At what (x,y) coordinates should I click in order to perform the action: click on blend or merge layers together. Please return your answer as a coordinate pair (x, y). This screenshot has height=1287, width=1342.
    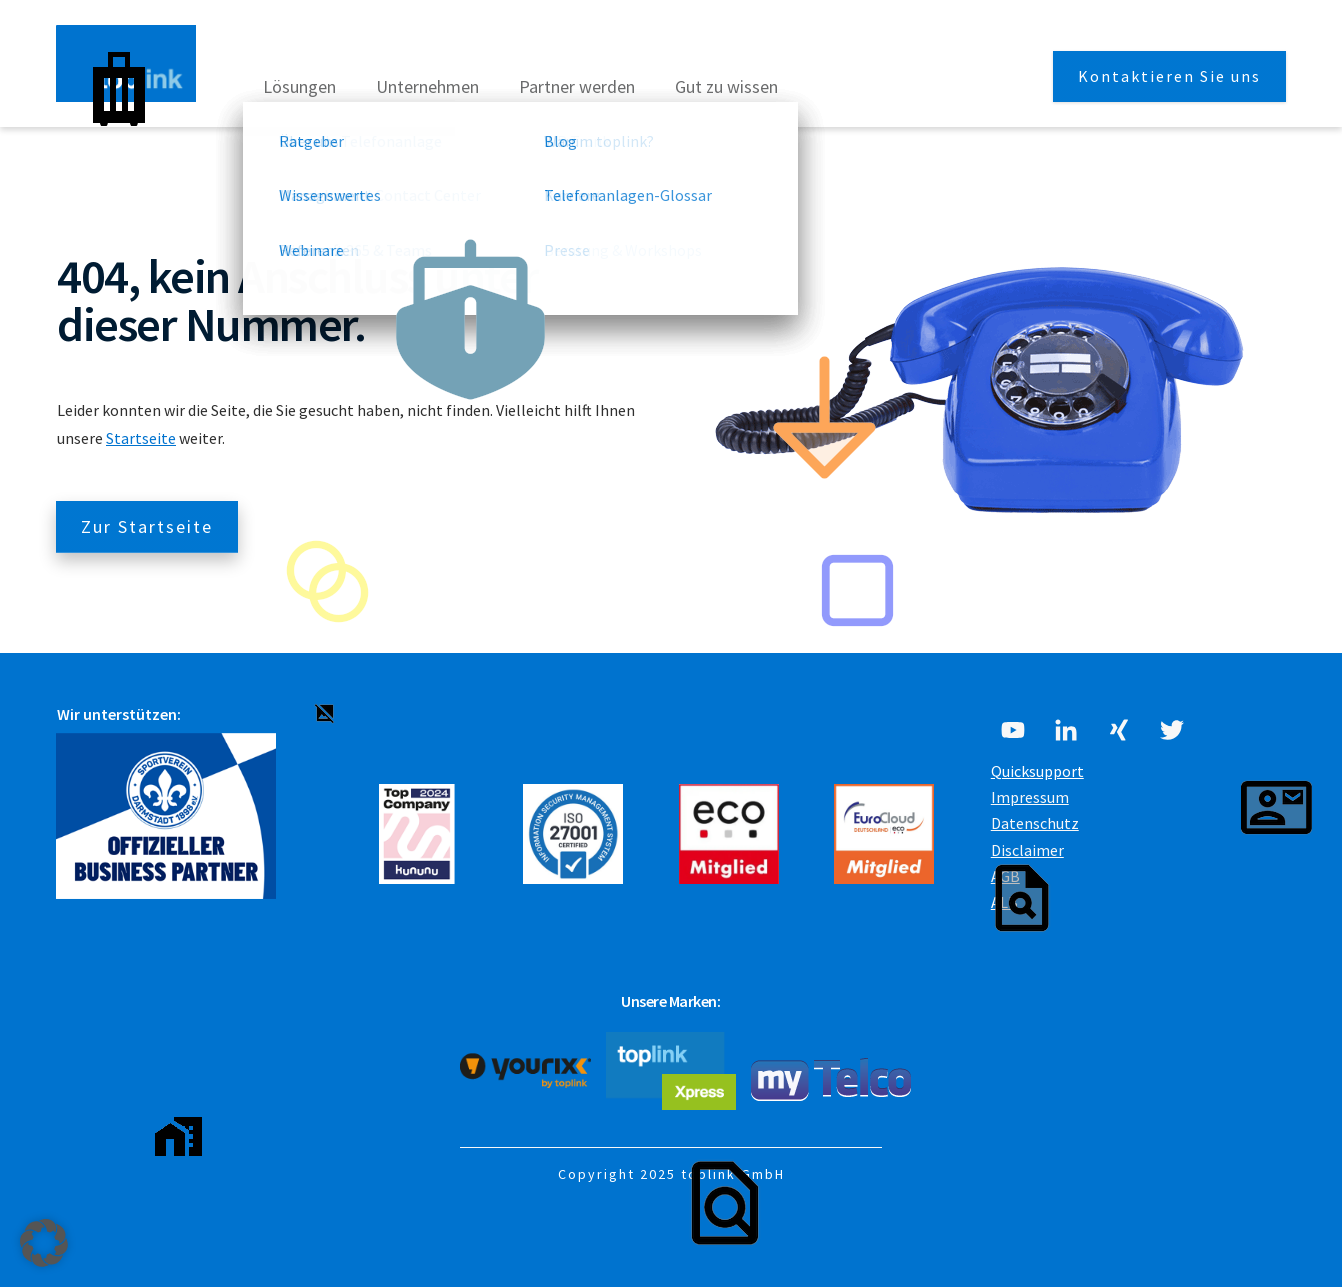
    Looking at the image, I should click on (327, 581).